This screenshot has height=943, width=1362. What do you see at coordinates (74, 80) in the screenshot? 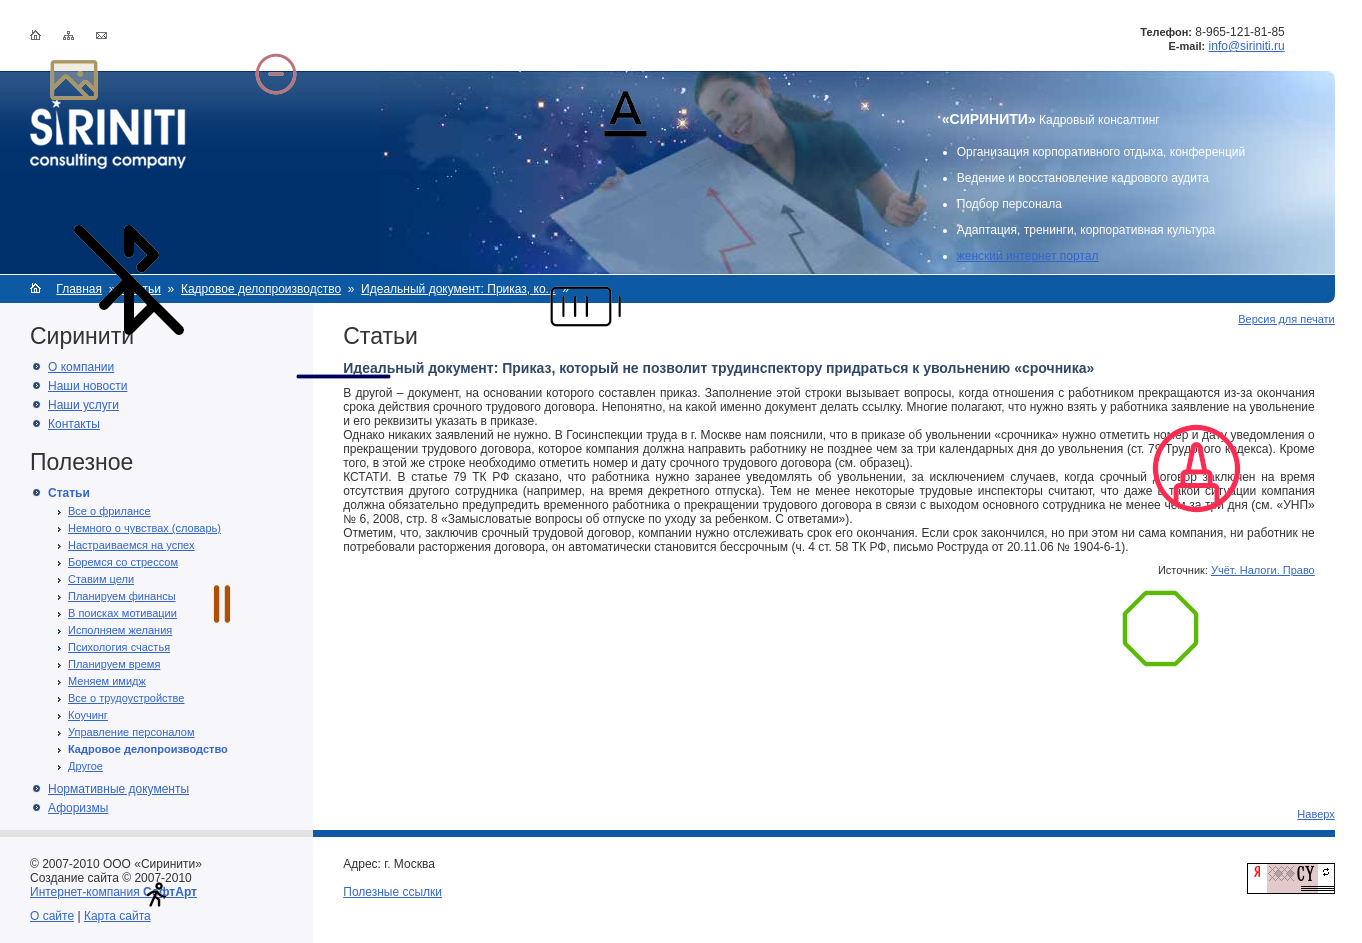
I see `view or open an image file` at bounding box center [74, 80].